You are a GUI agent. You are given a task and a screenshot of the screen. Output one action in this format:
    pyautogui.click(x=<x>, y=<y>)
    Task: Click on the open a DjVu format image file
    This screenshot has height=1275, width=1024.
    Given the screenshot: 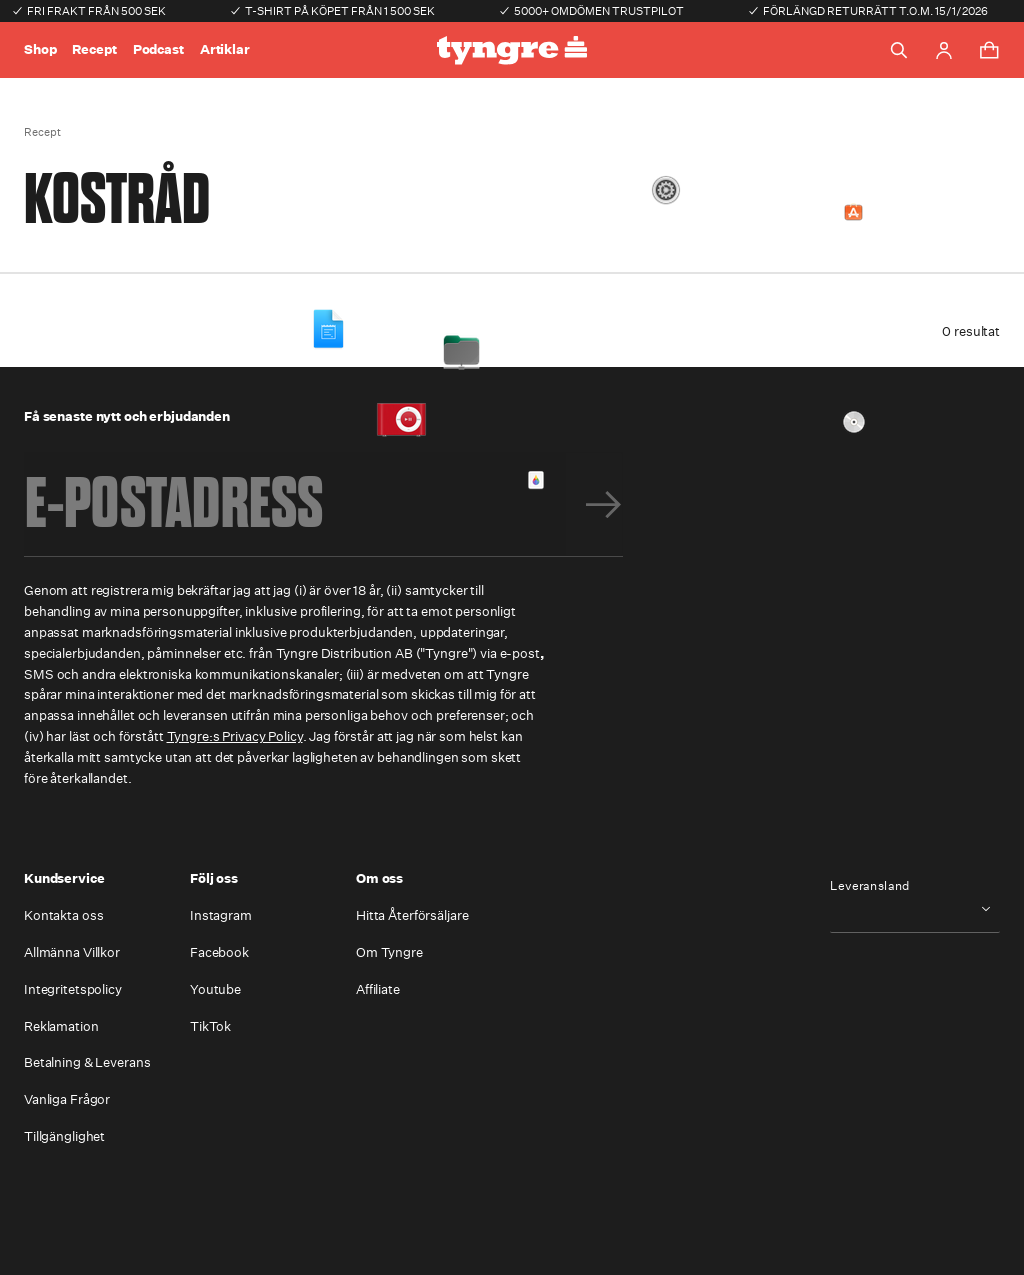 What is the action you would take?
    pyautogui.click(x=328, y=329)
    